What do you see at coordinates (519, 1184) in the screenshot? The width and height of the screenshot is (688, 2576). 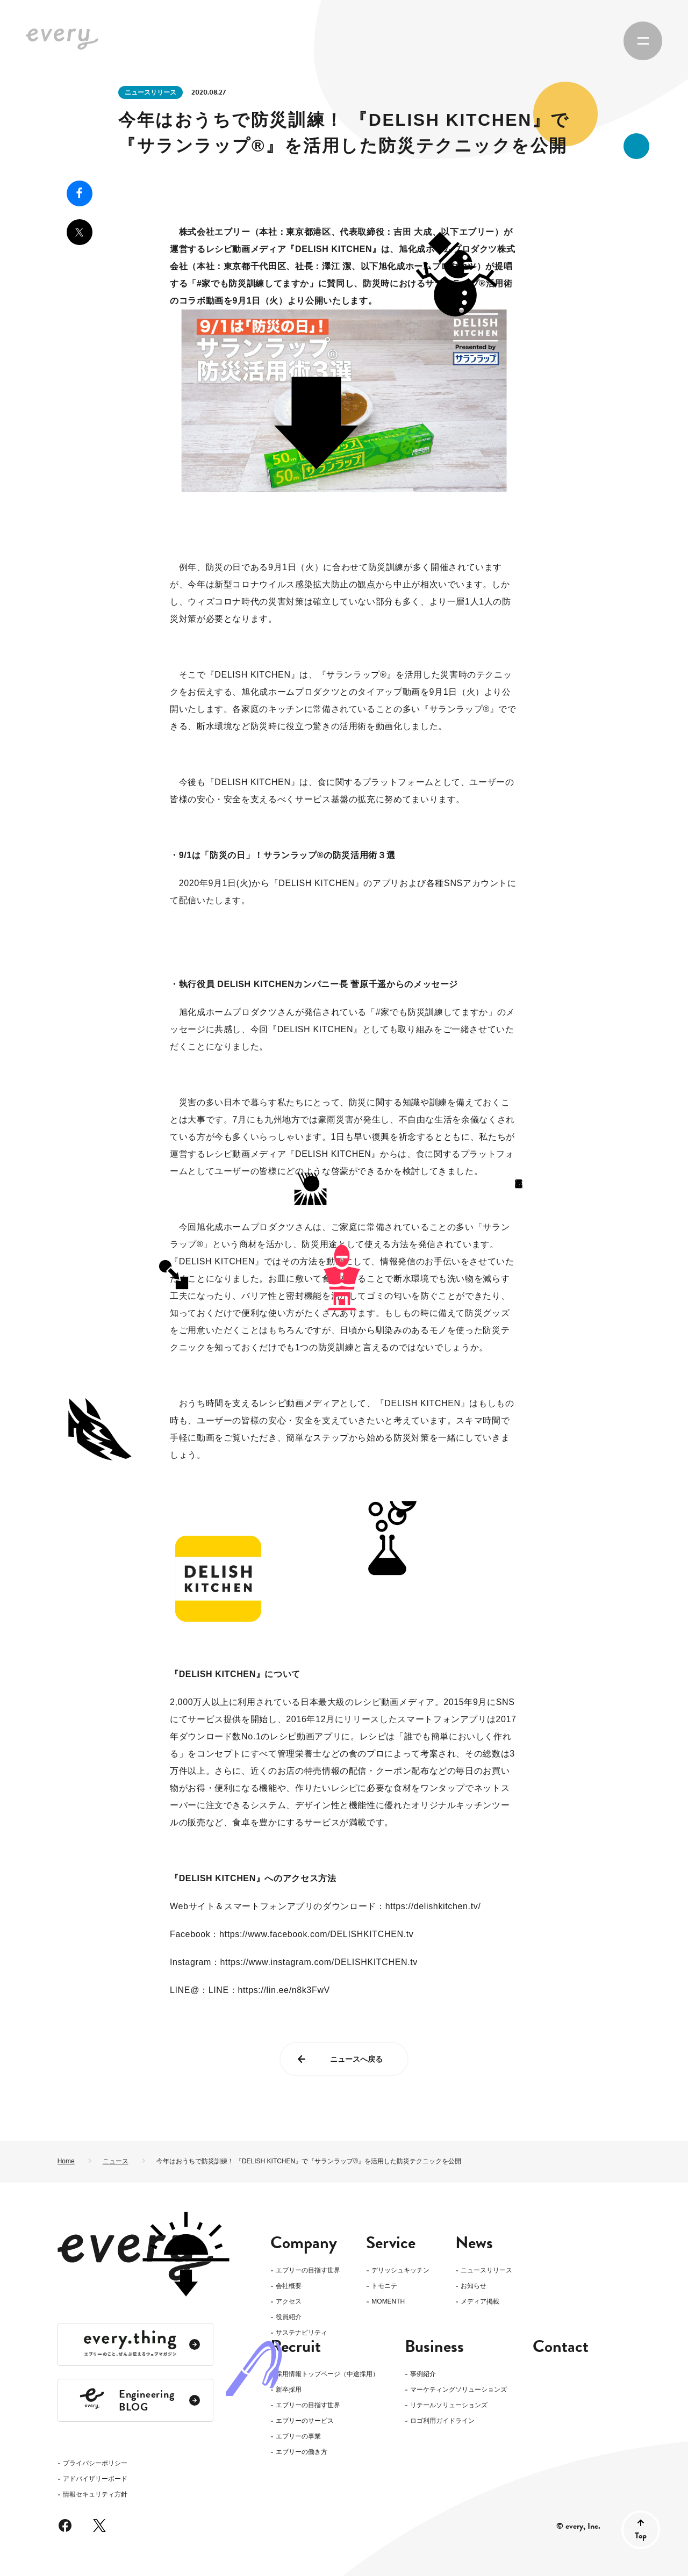 I see `food or bakery category indicator` at bounding box center [519, 1184].